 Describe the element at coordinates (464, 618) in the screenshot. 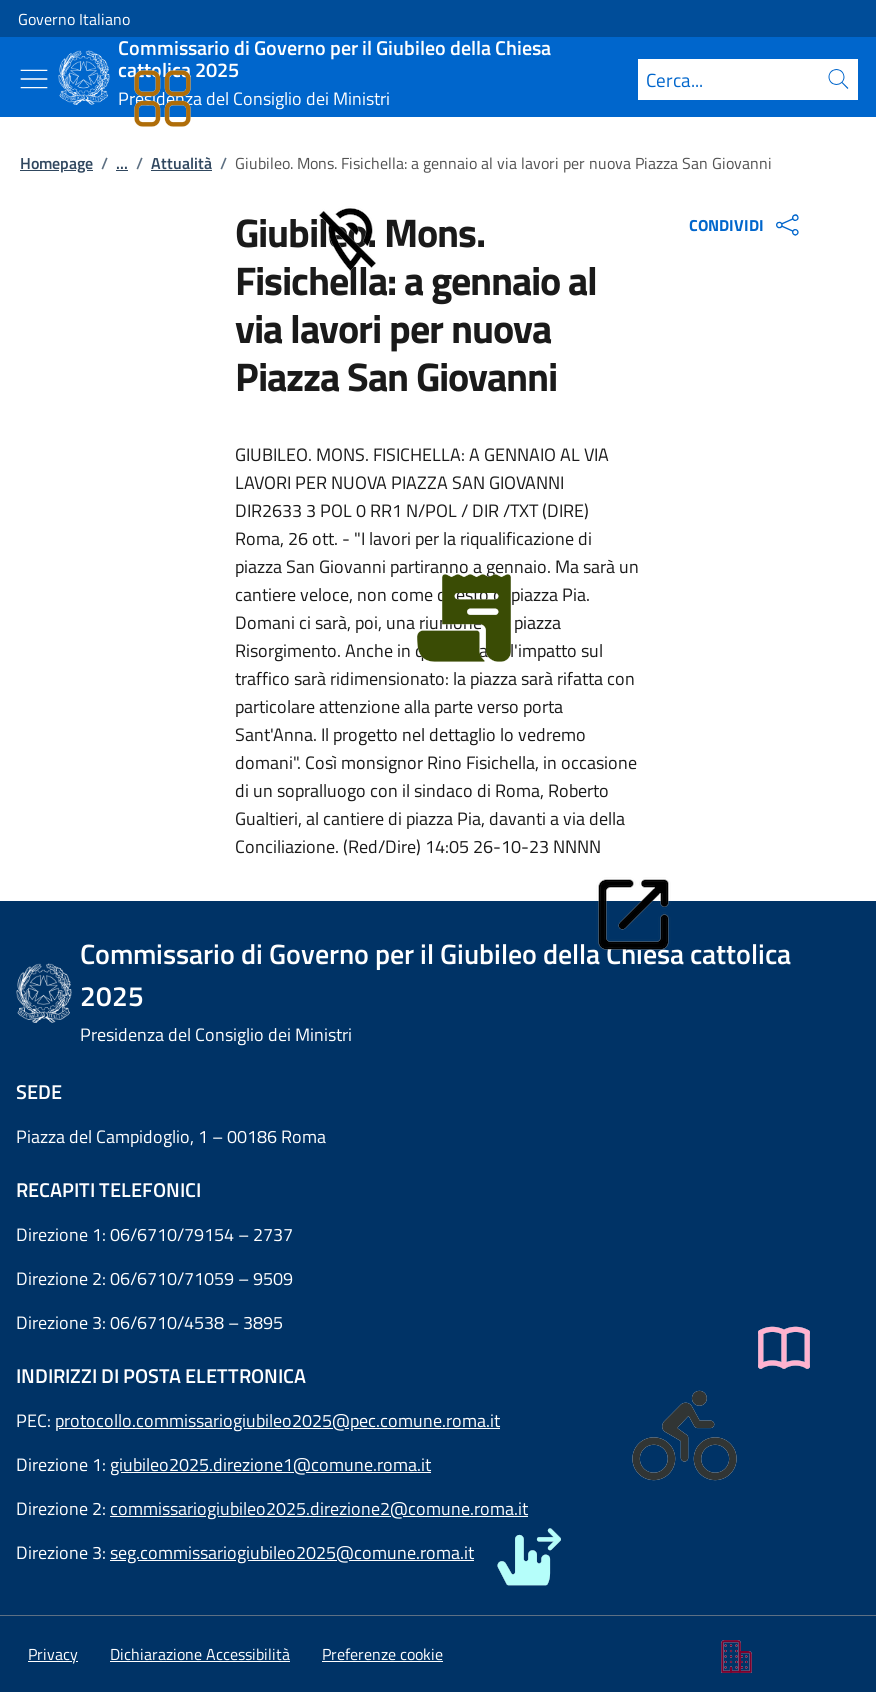

I see `view purchase receipt or transaction history` at that location.